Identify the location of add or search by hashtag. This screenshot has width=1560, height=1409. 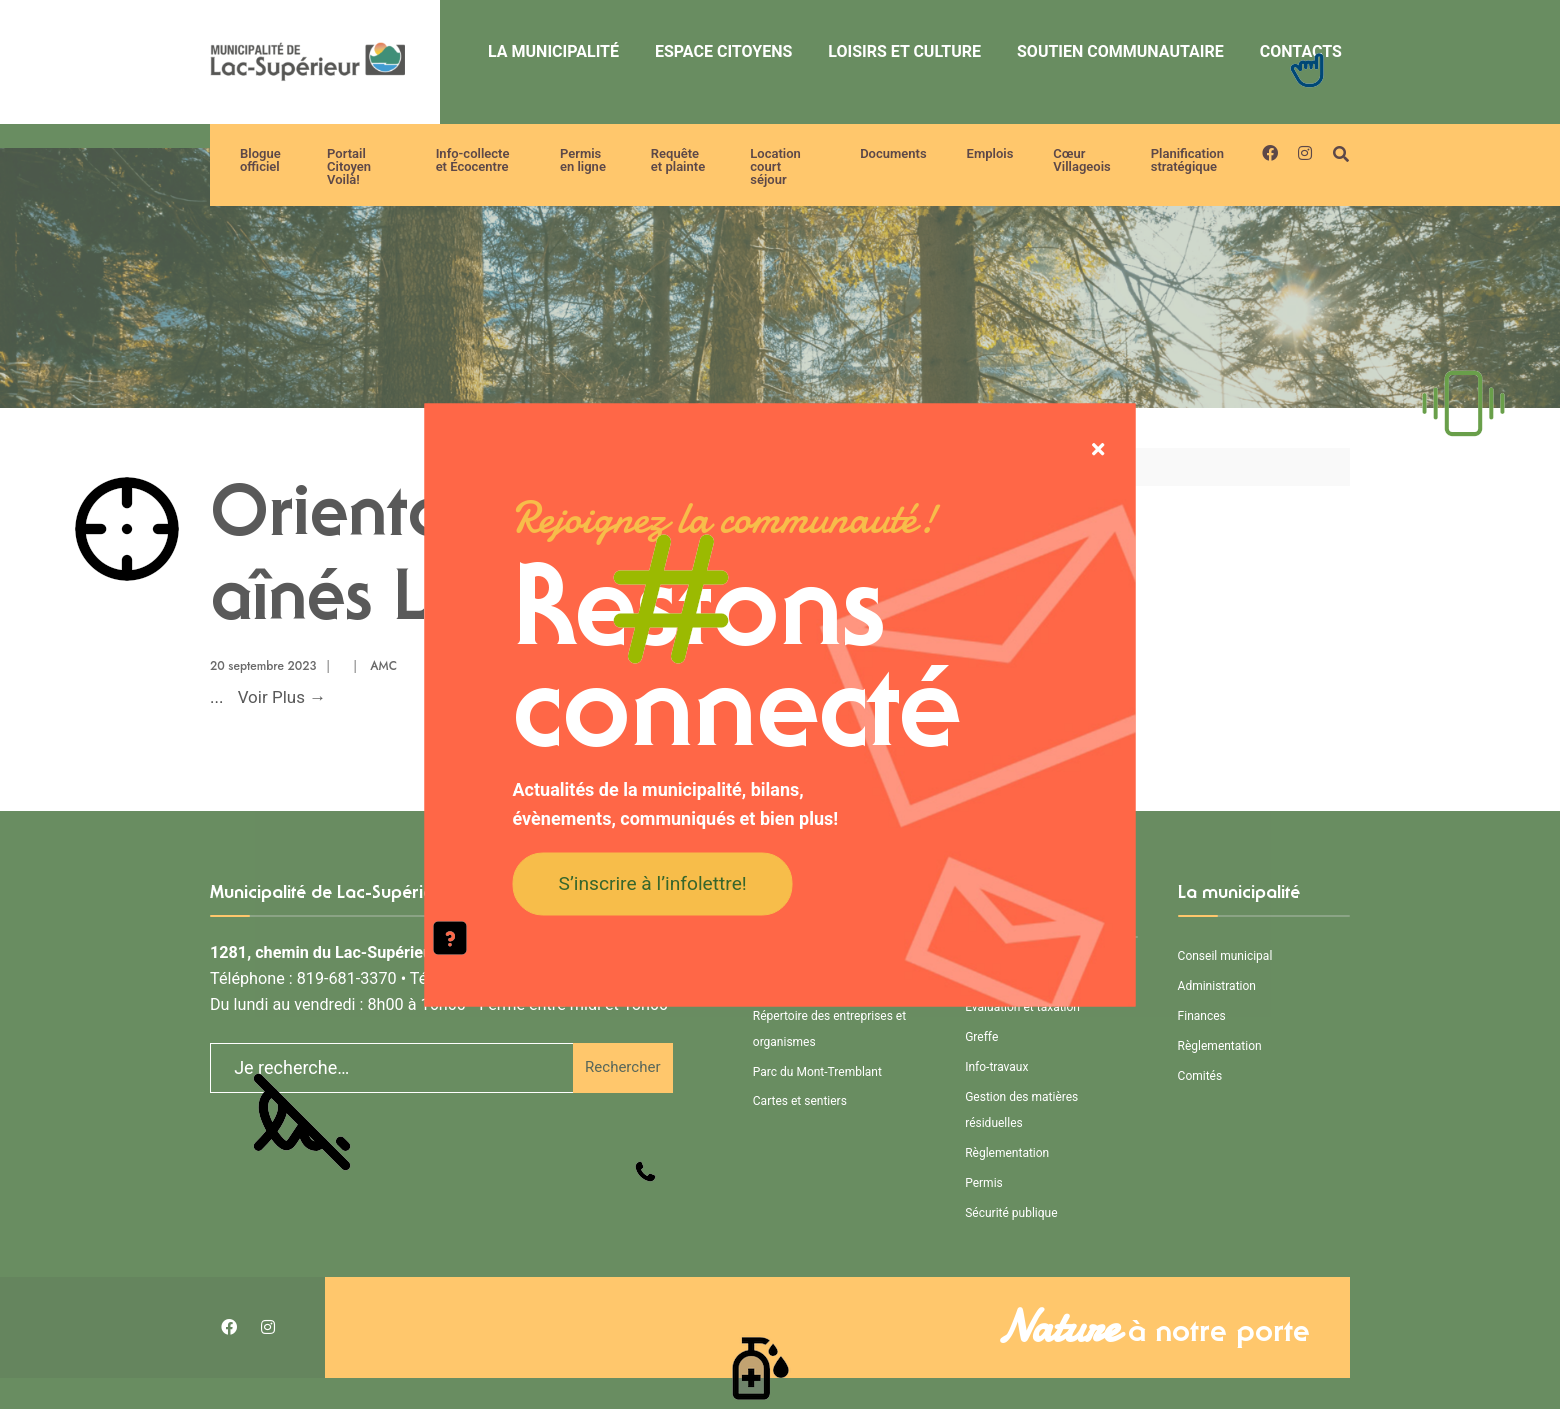
(671, 599).